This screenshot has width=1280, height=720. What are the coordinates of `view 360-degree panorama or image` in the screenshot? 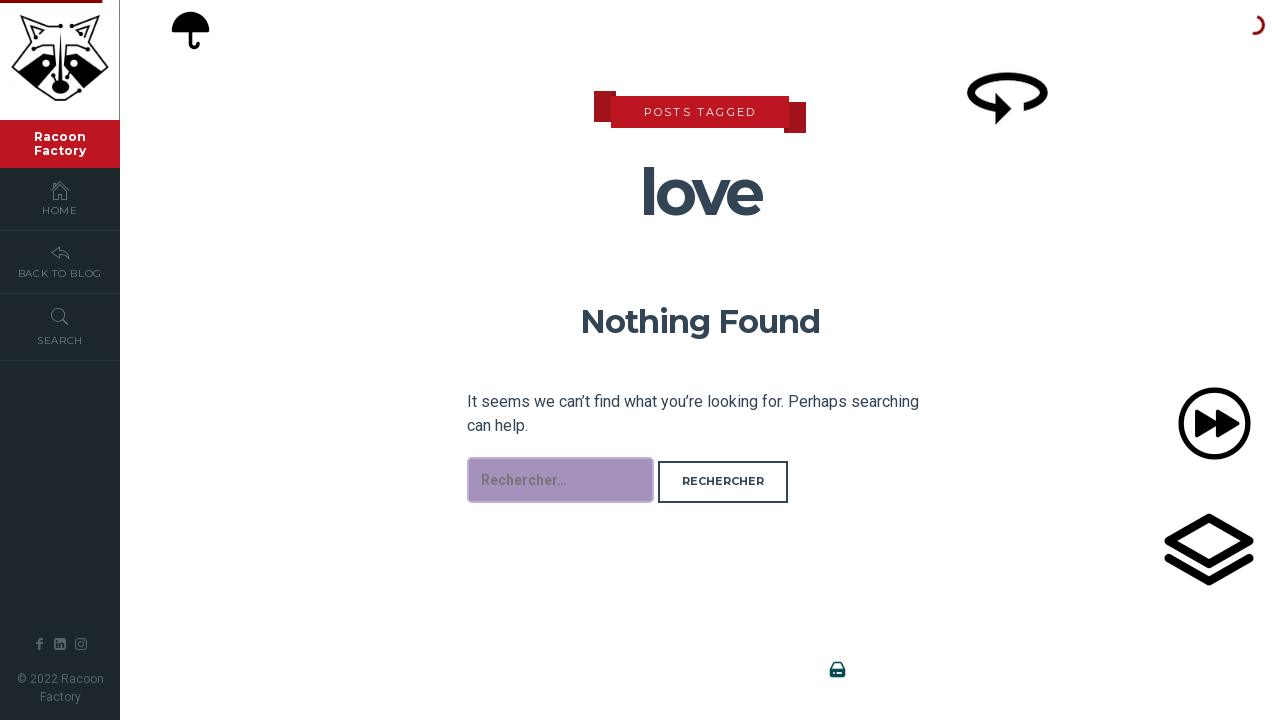 It's located at (1007, 92).